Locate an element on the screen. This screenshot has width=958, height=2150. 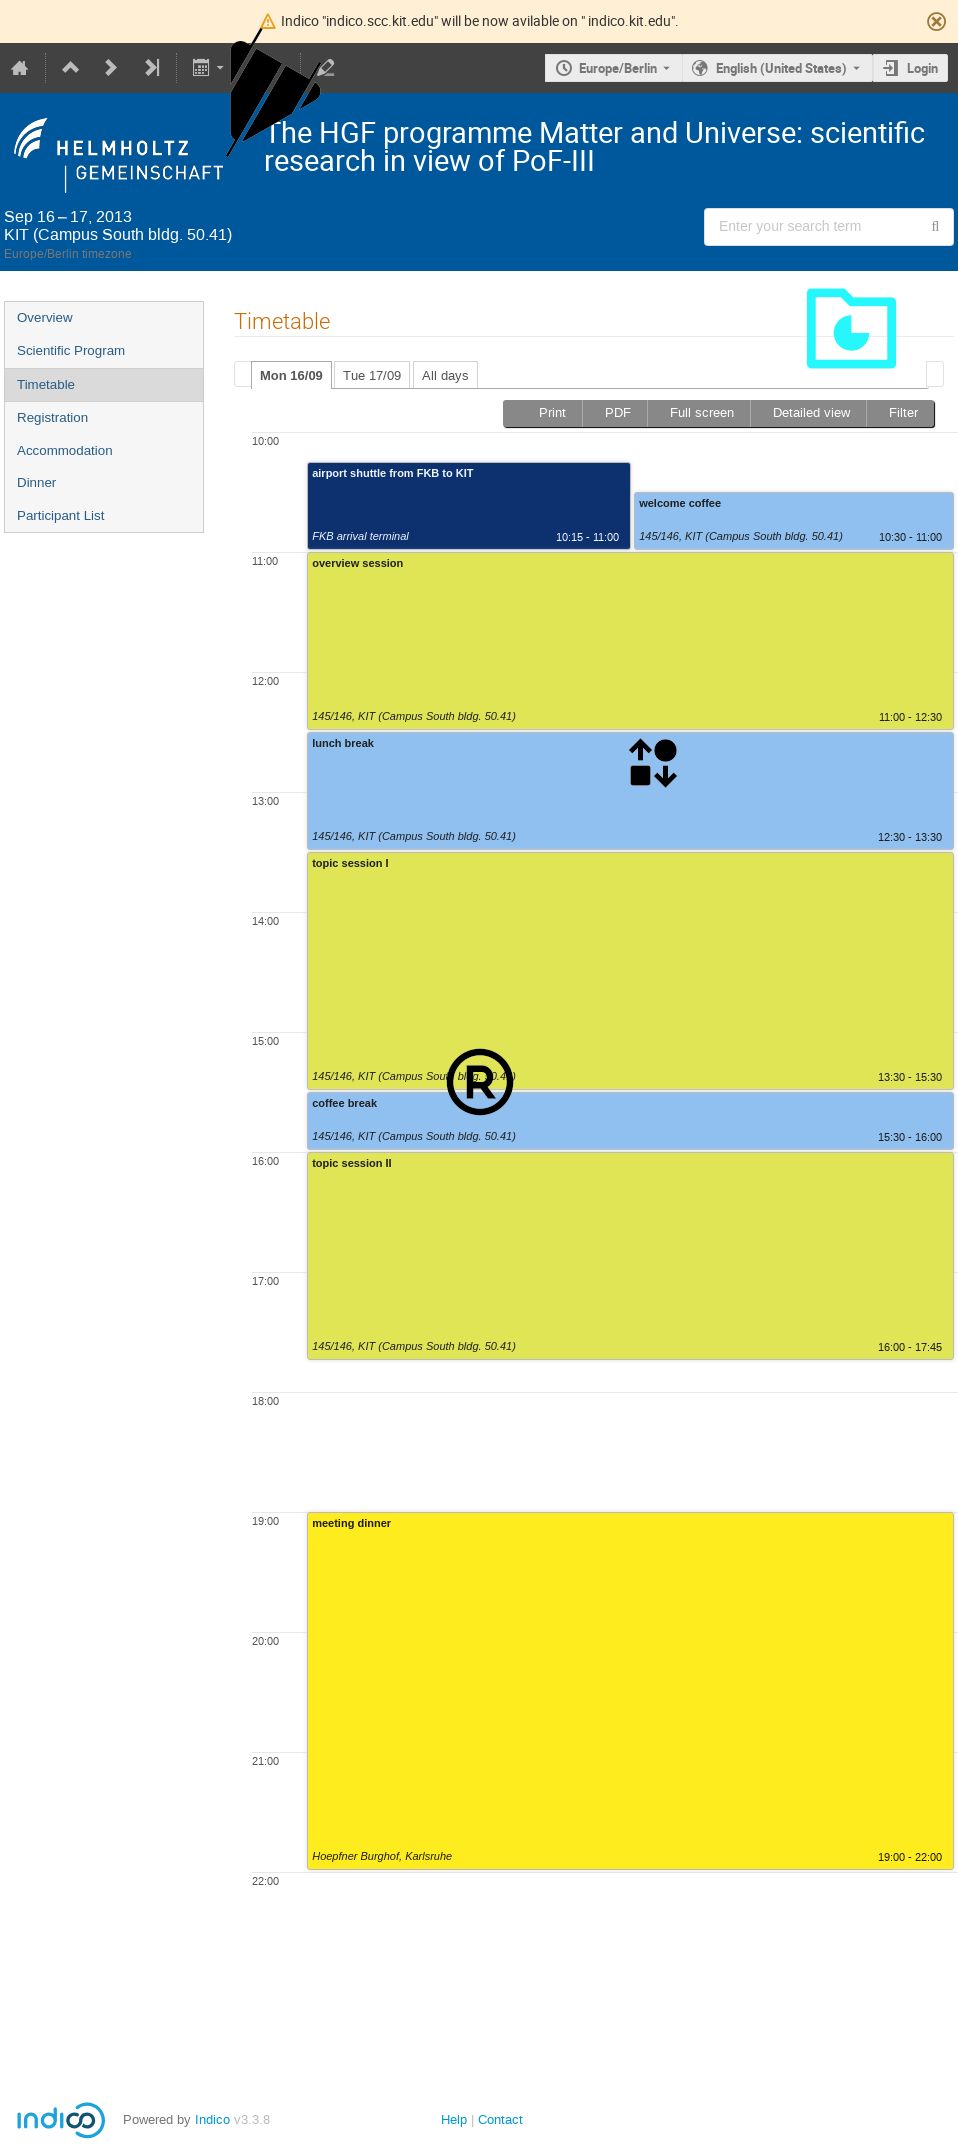
swap or exchange items is located at coordinates (653, 763).